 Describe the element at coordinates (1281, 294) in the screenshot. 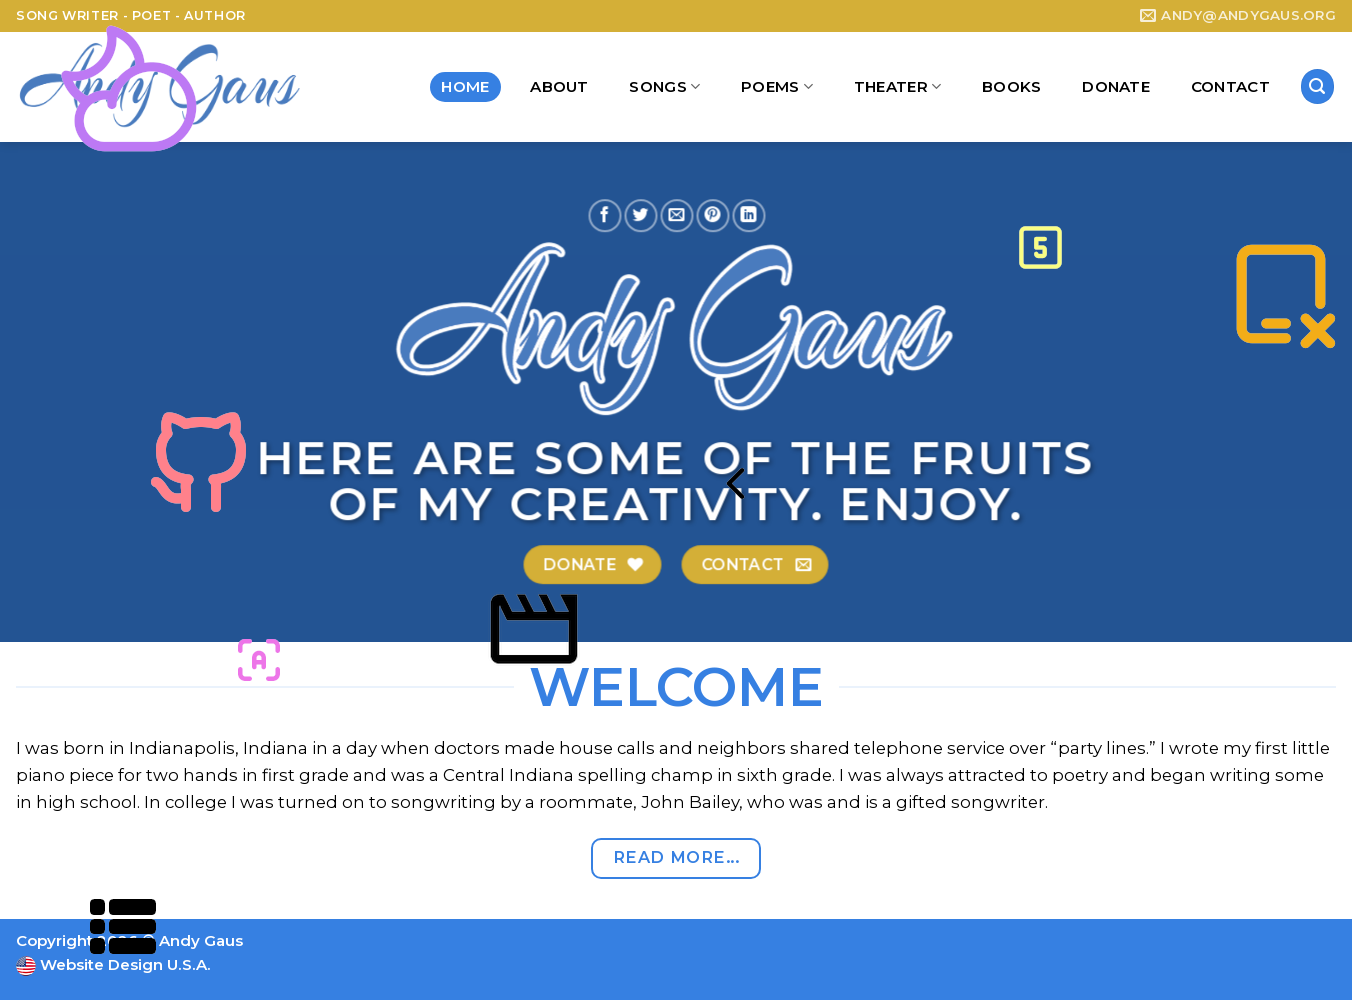

I see `disconnect or remove iPad device` at that location.